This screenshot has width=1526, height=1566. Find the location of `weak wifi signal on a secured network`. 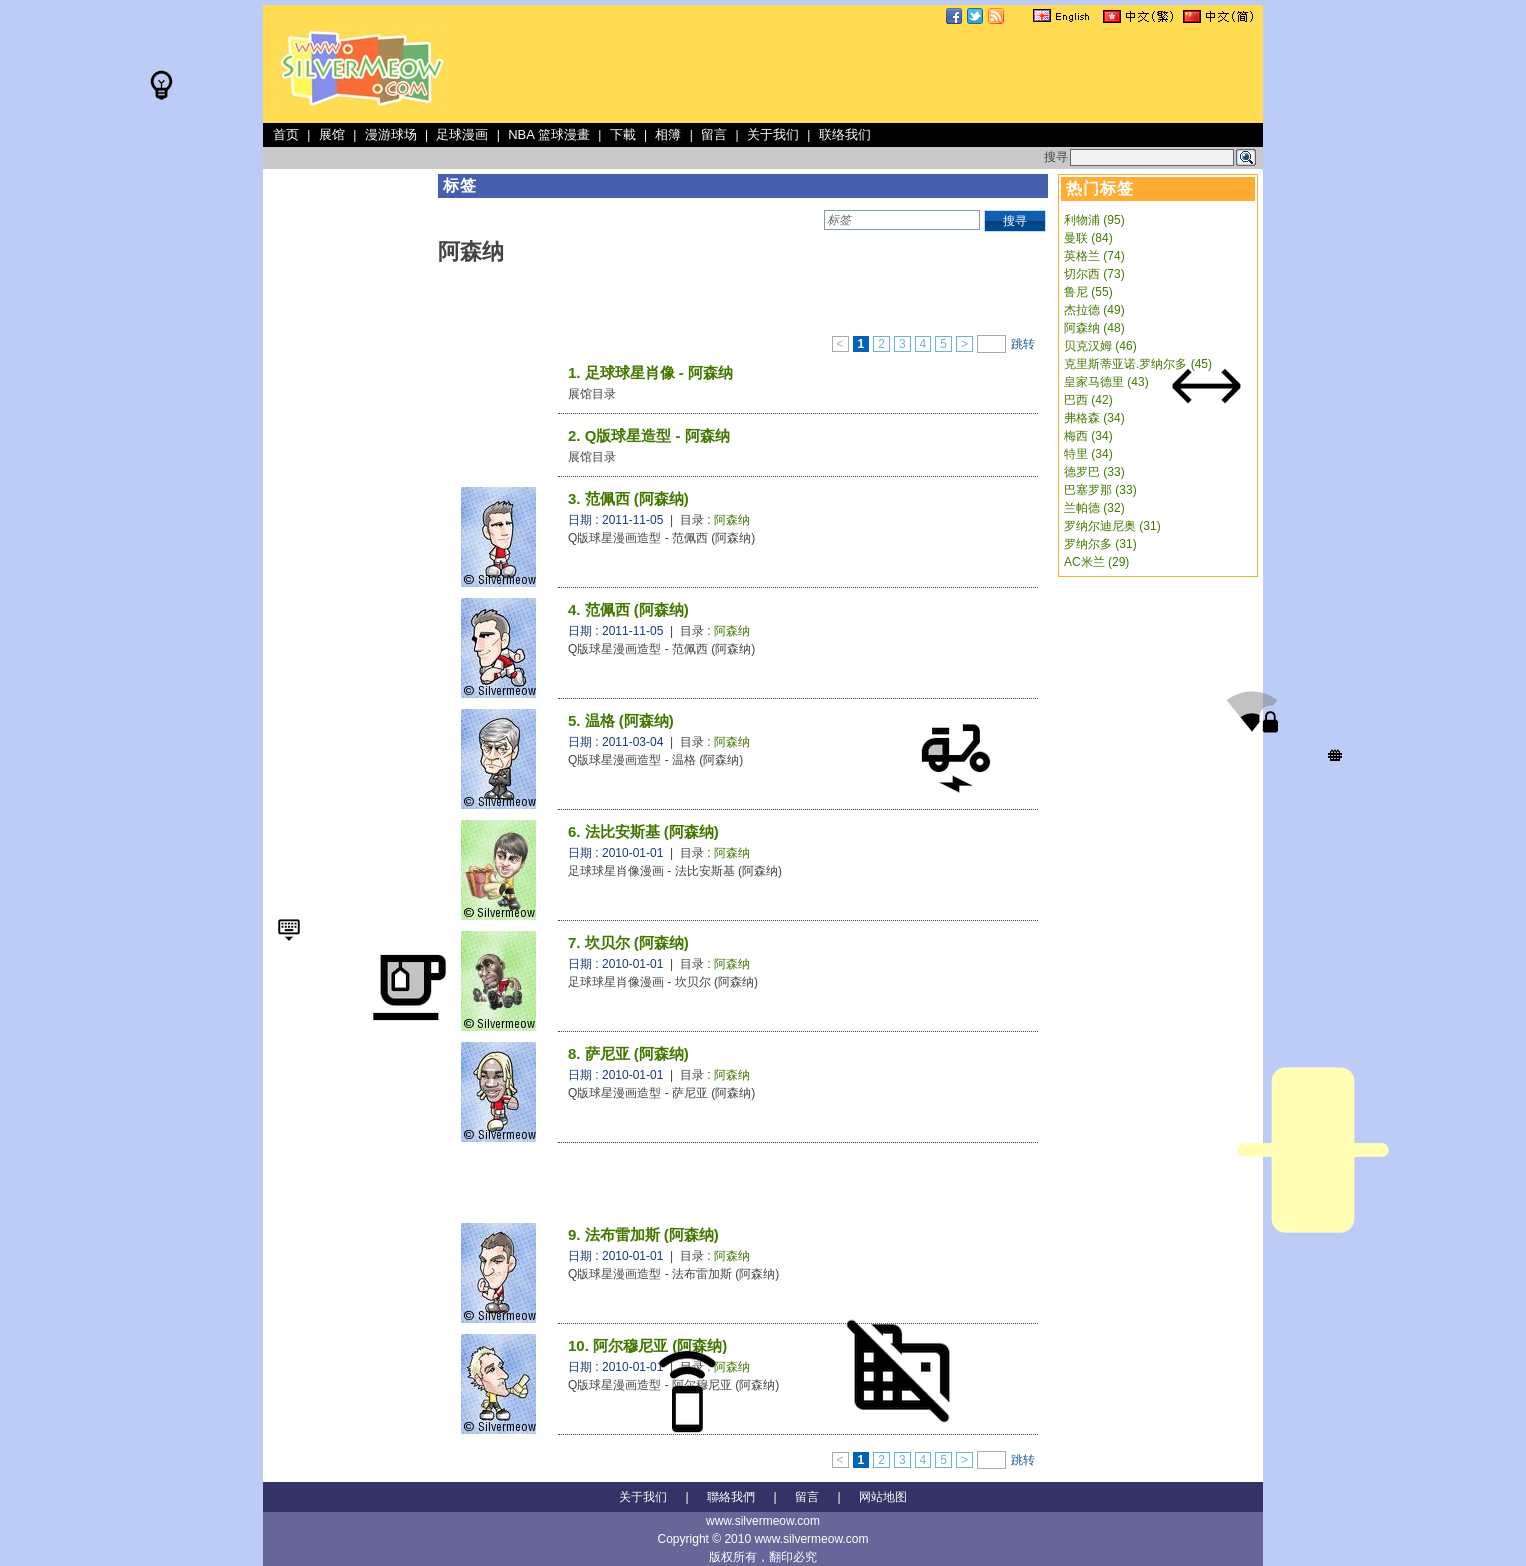

weak wifi signal on a secured network is located at coordinates (1252, 711).